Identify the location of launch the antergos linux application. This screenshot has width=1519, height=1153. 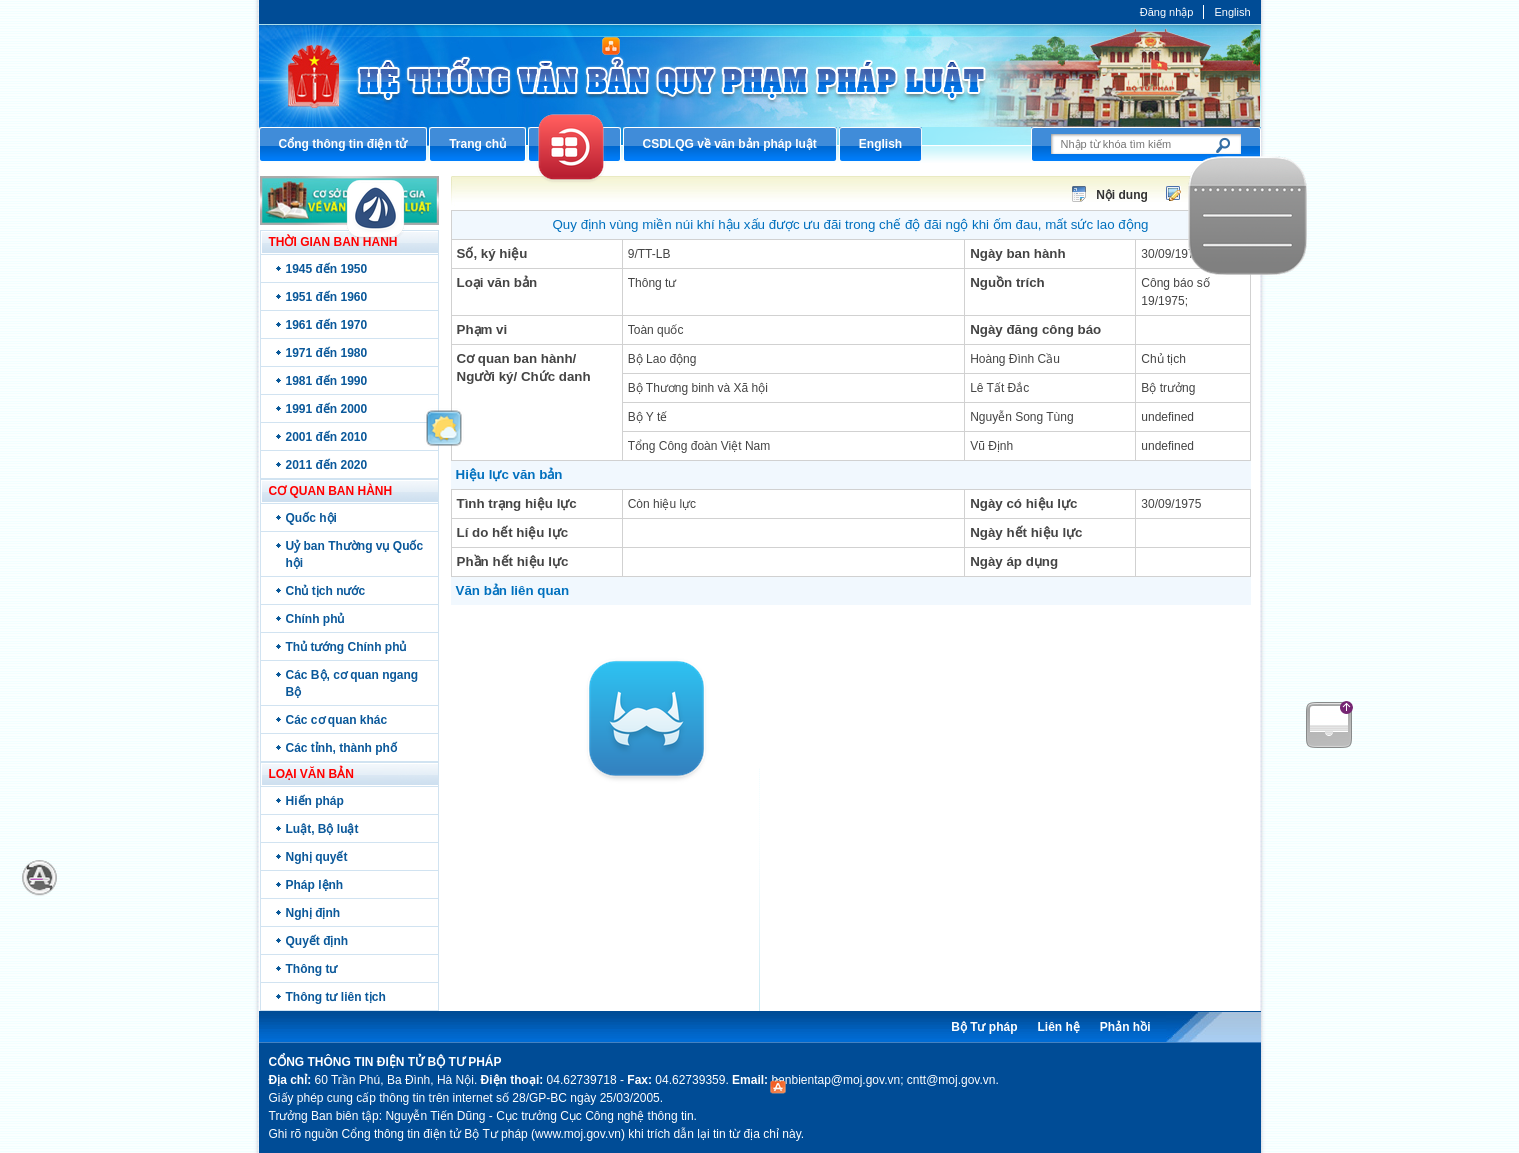
(375, 208).